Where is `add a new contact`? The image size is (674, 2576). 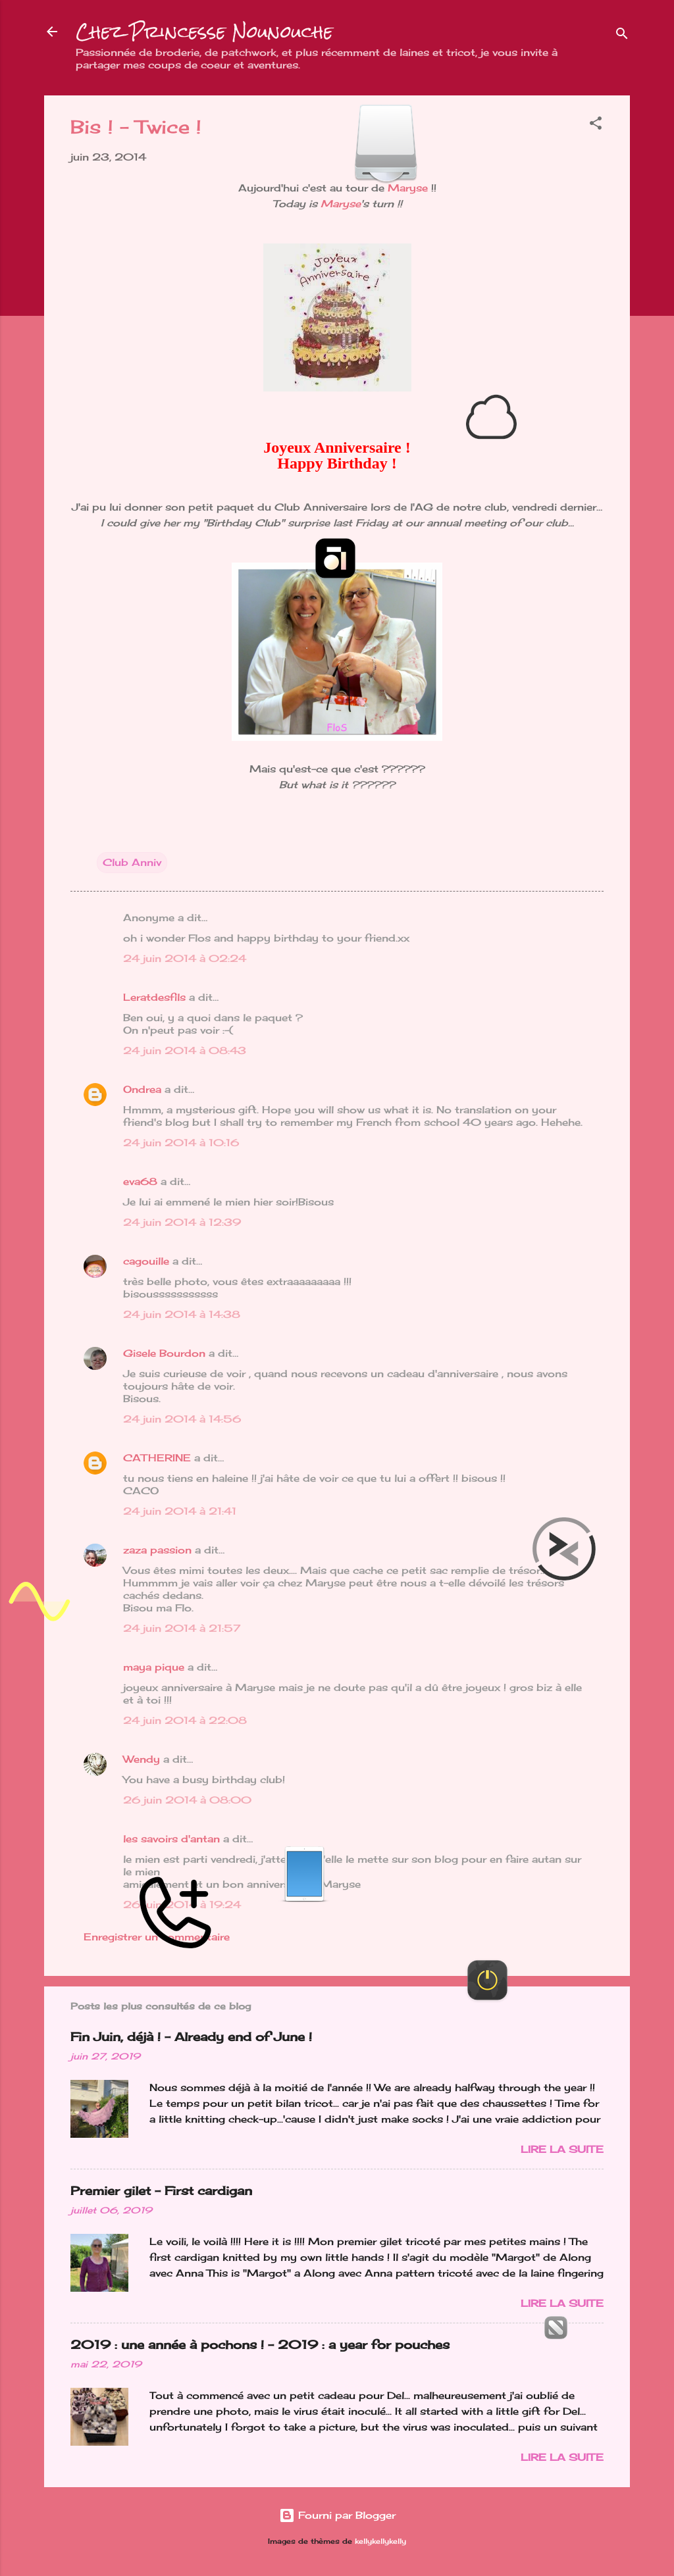
add a new contact is located at coordinates (176, 1911).